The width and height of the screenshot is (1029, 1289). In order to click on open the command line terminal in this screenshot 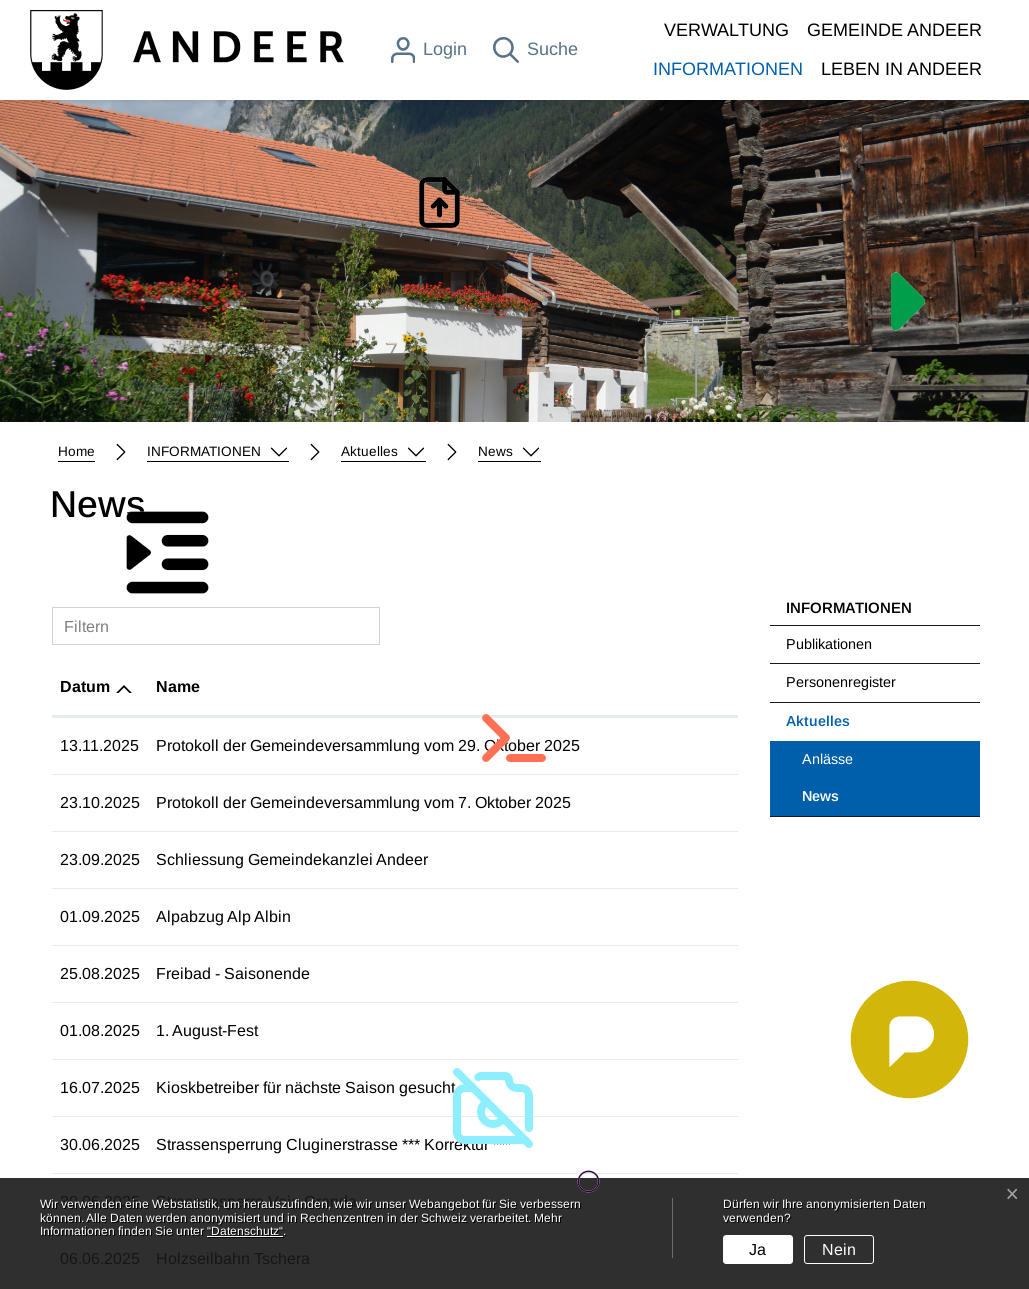, I will do `click(514, 738)`.